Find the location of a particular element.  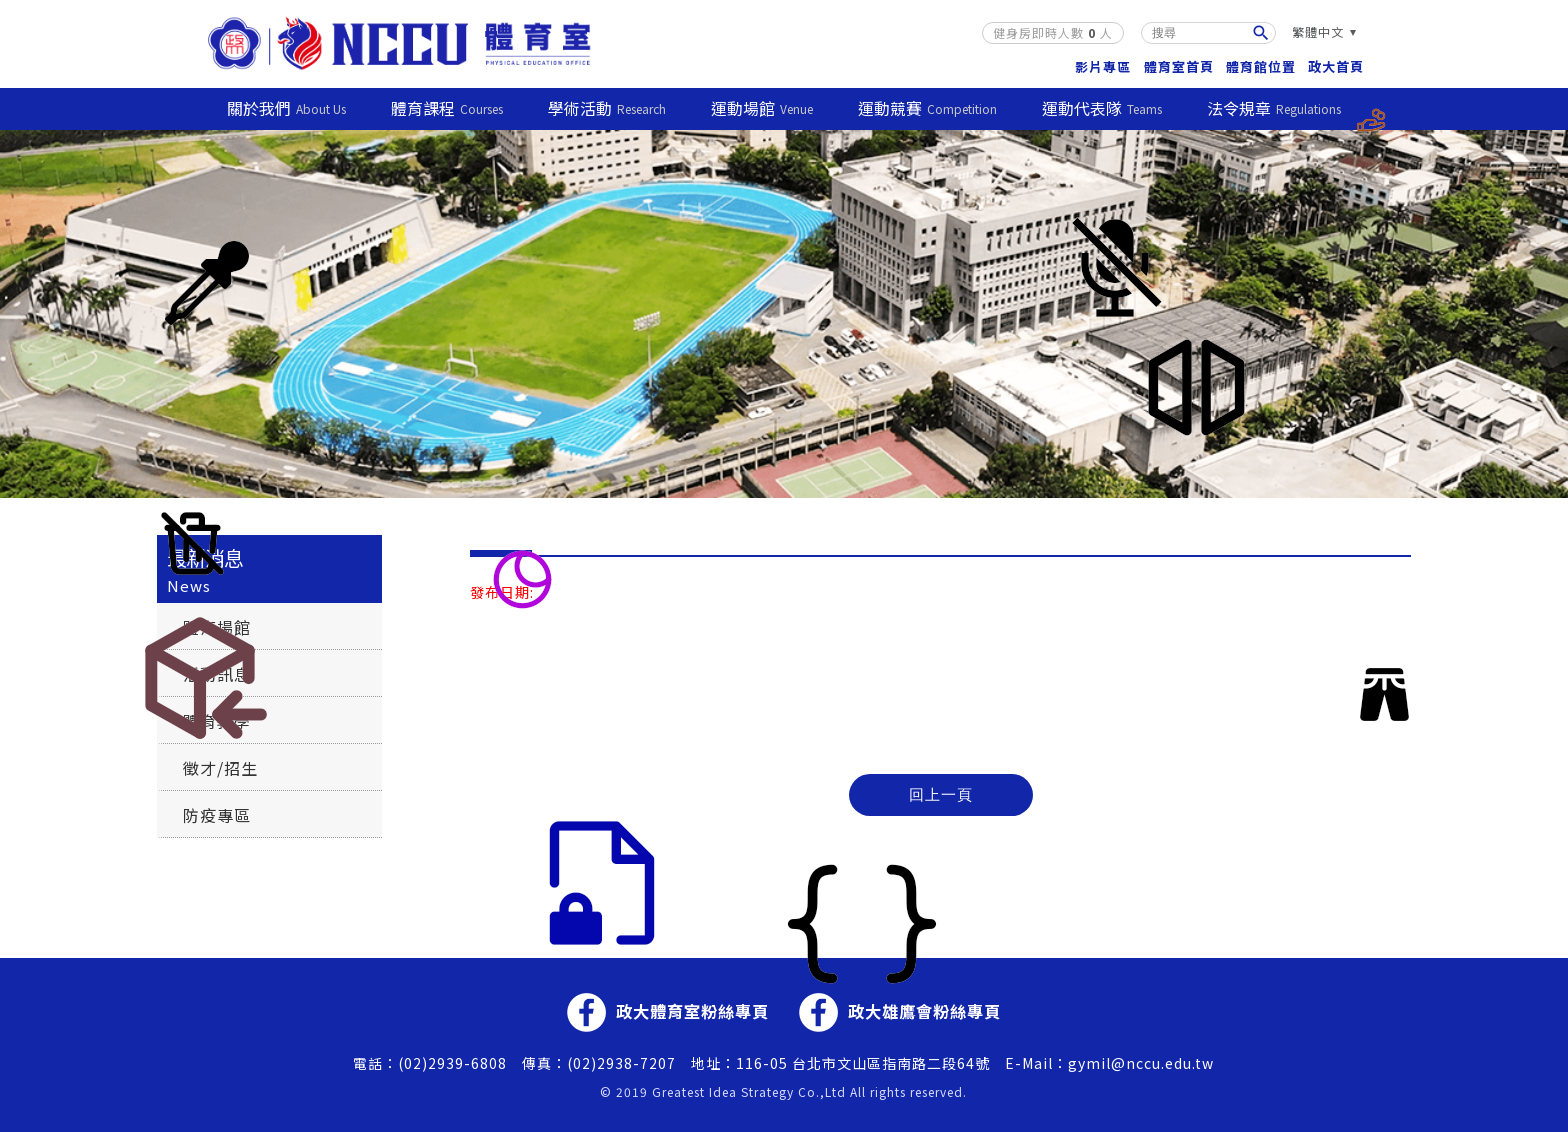

MetaBrainz logo is located at coordinates (1196, 387).